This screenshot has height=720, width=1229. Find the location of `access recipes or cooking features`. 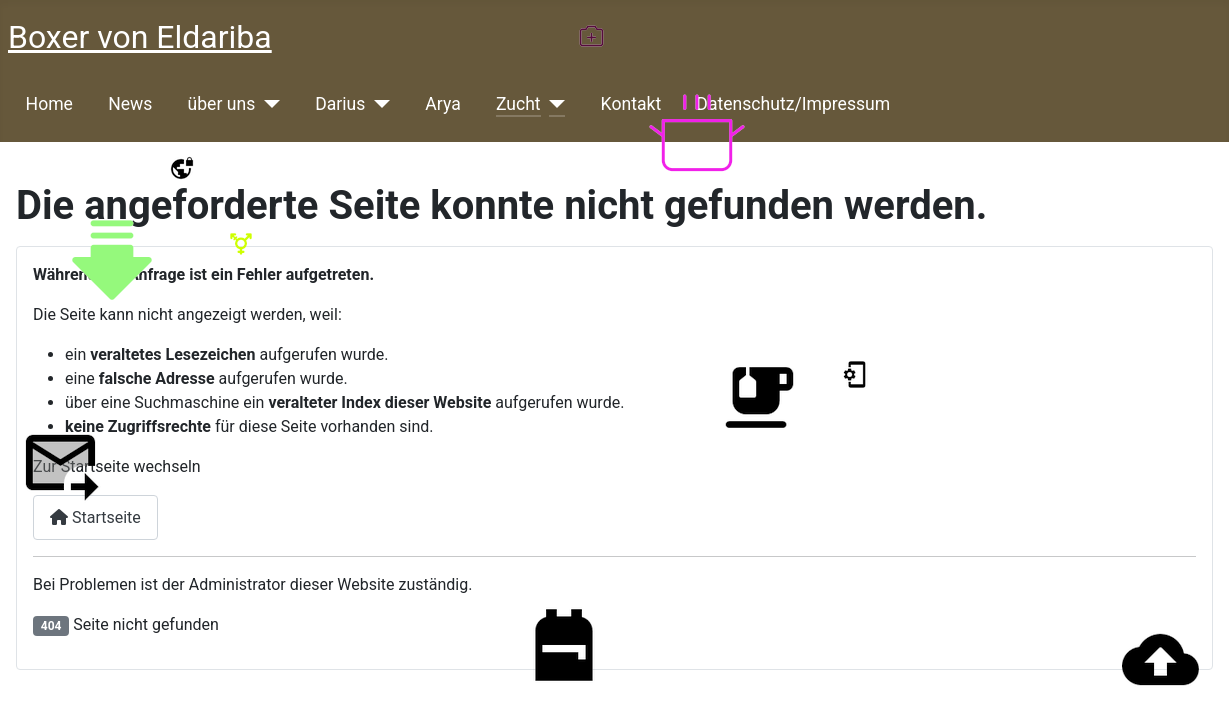

access recipes or cooking features is located at coordinates (697, 139).